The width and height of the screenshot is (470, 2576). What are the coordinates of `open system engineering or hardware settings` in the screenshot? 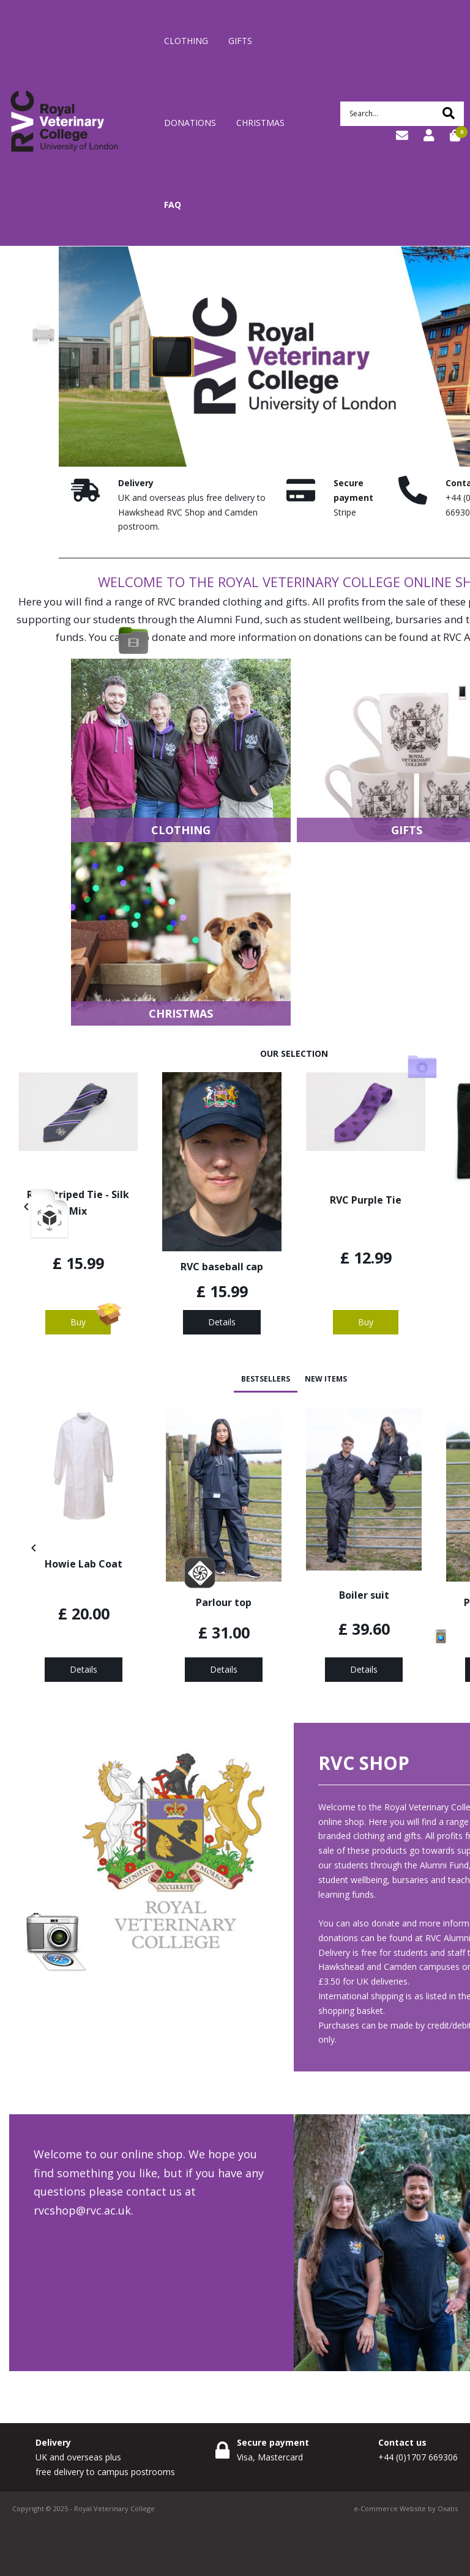 It's located at (200, 1572).